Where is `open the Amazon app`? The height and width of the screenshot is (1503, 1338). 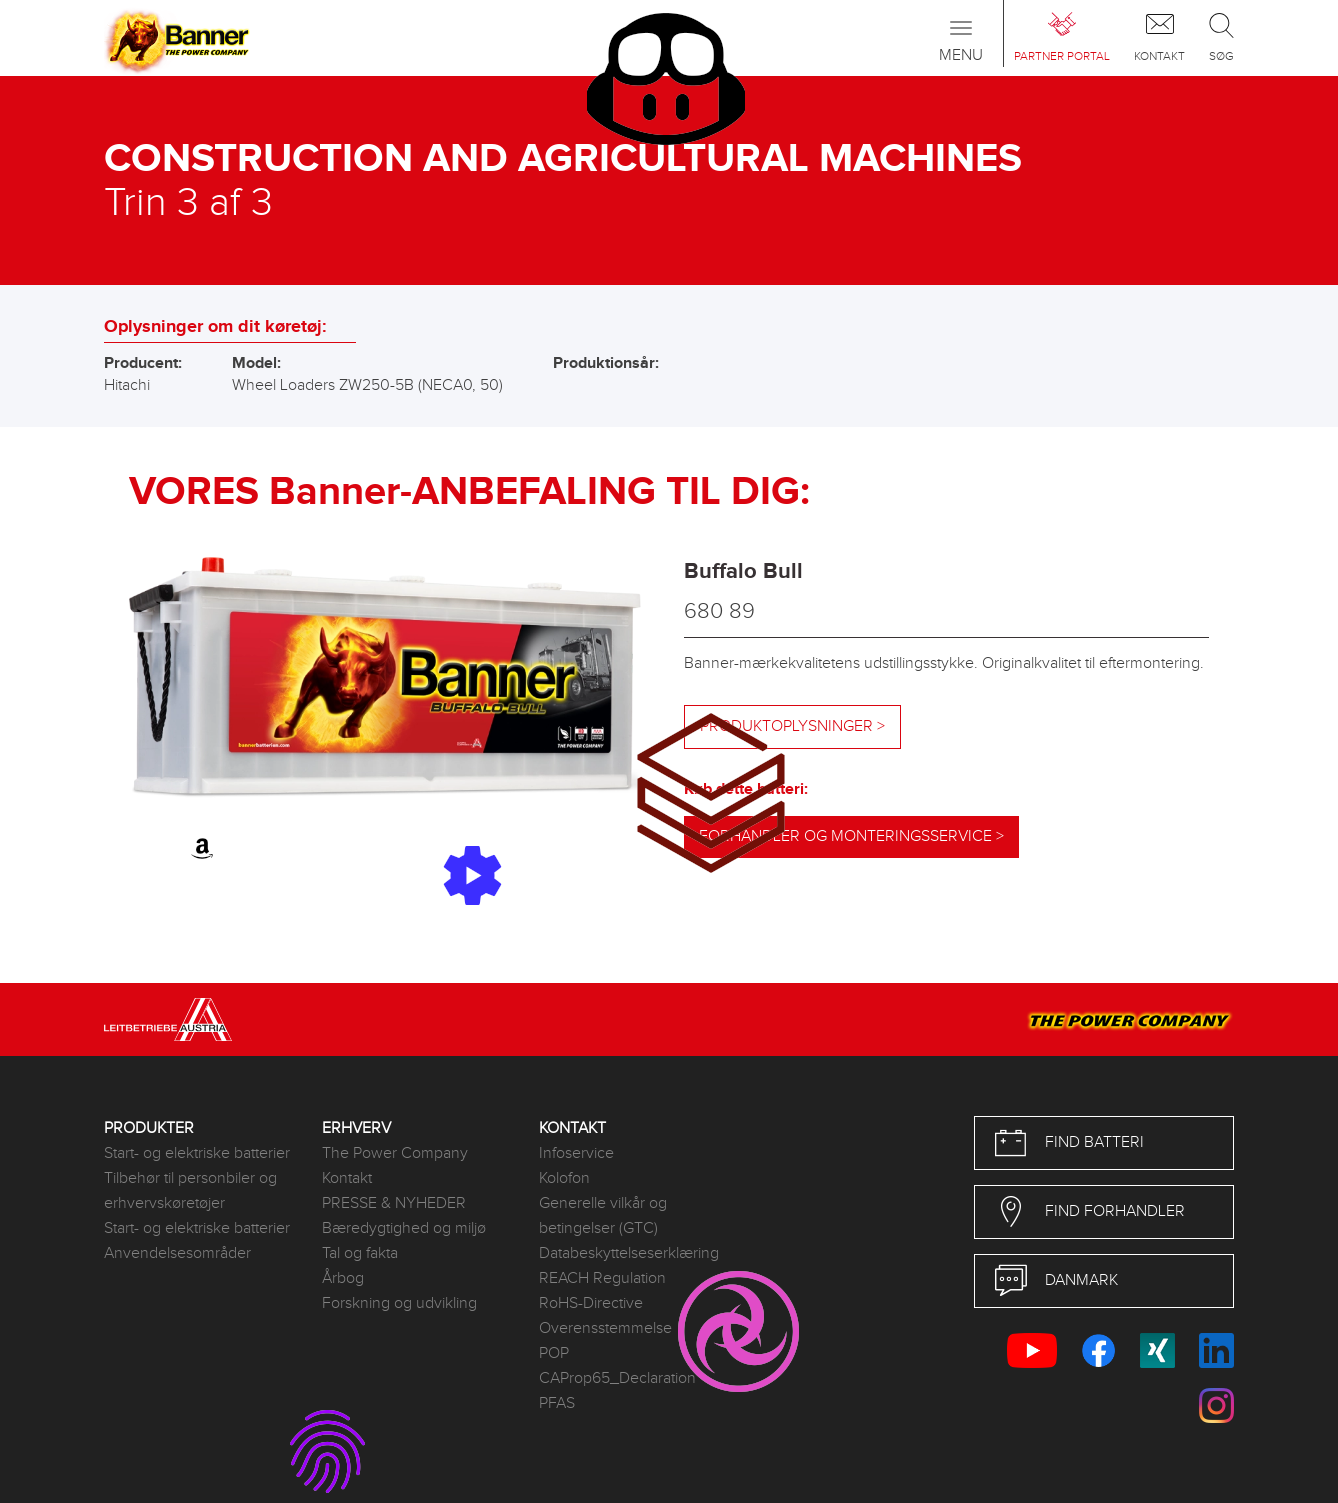 open the Amazon app is located at coordinates (202, 848).